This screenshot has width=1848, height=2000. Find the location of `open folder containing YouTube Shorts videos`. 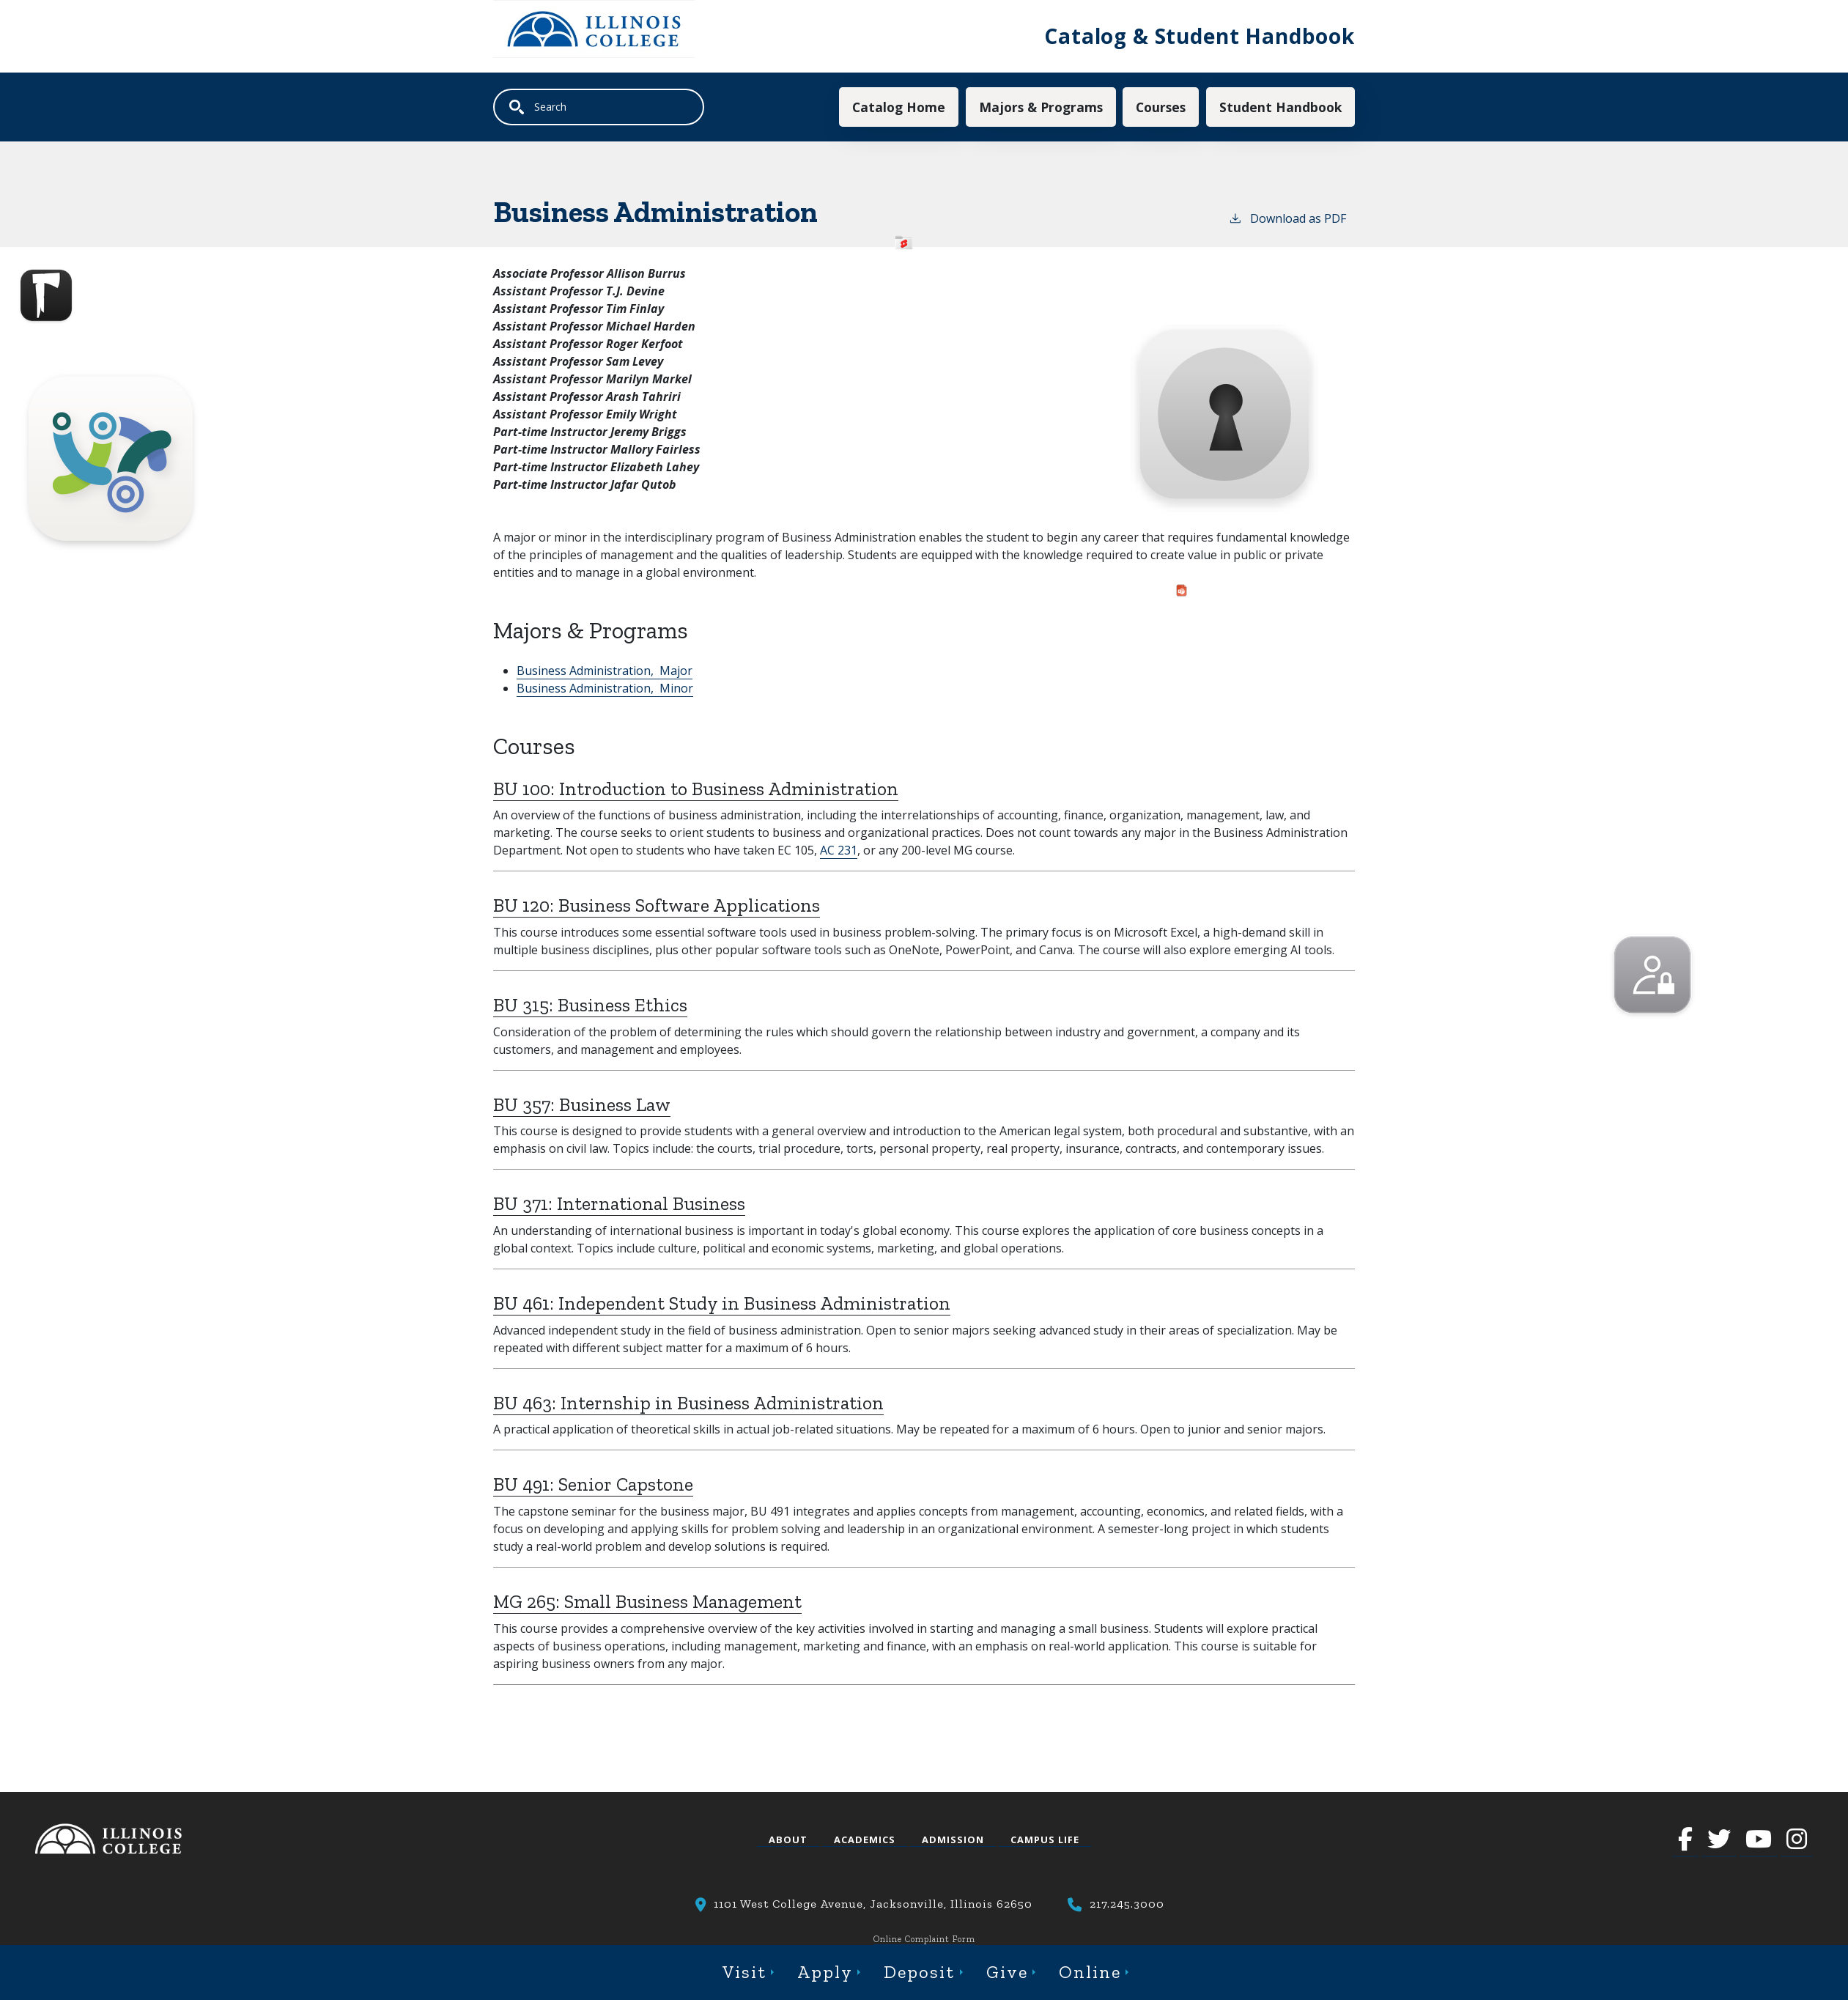

open folder containing YouTube Shorts videos is located at coordinates (903, 243).